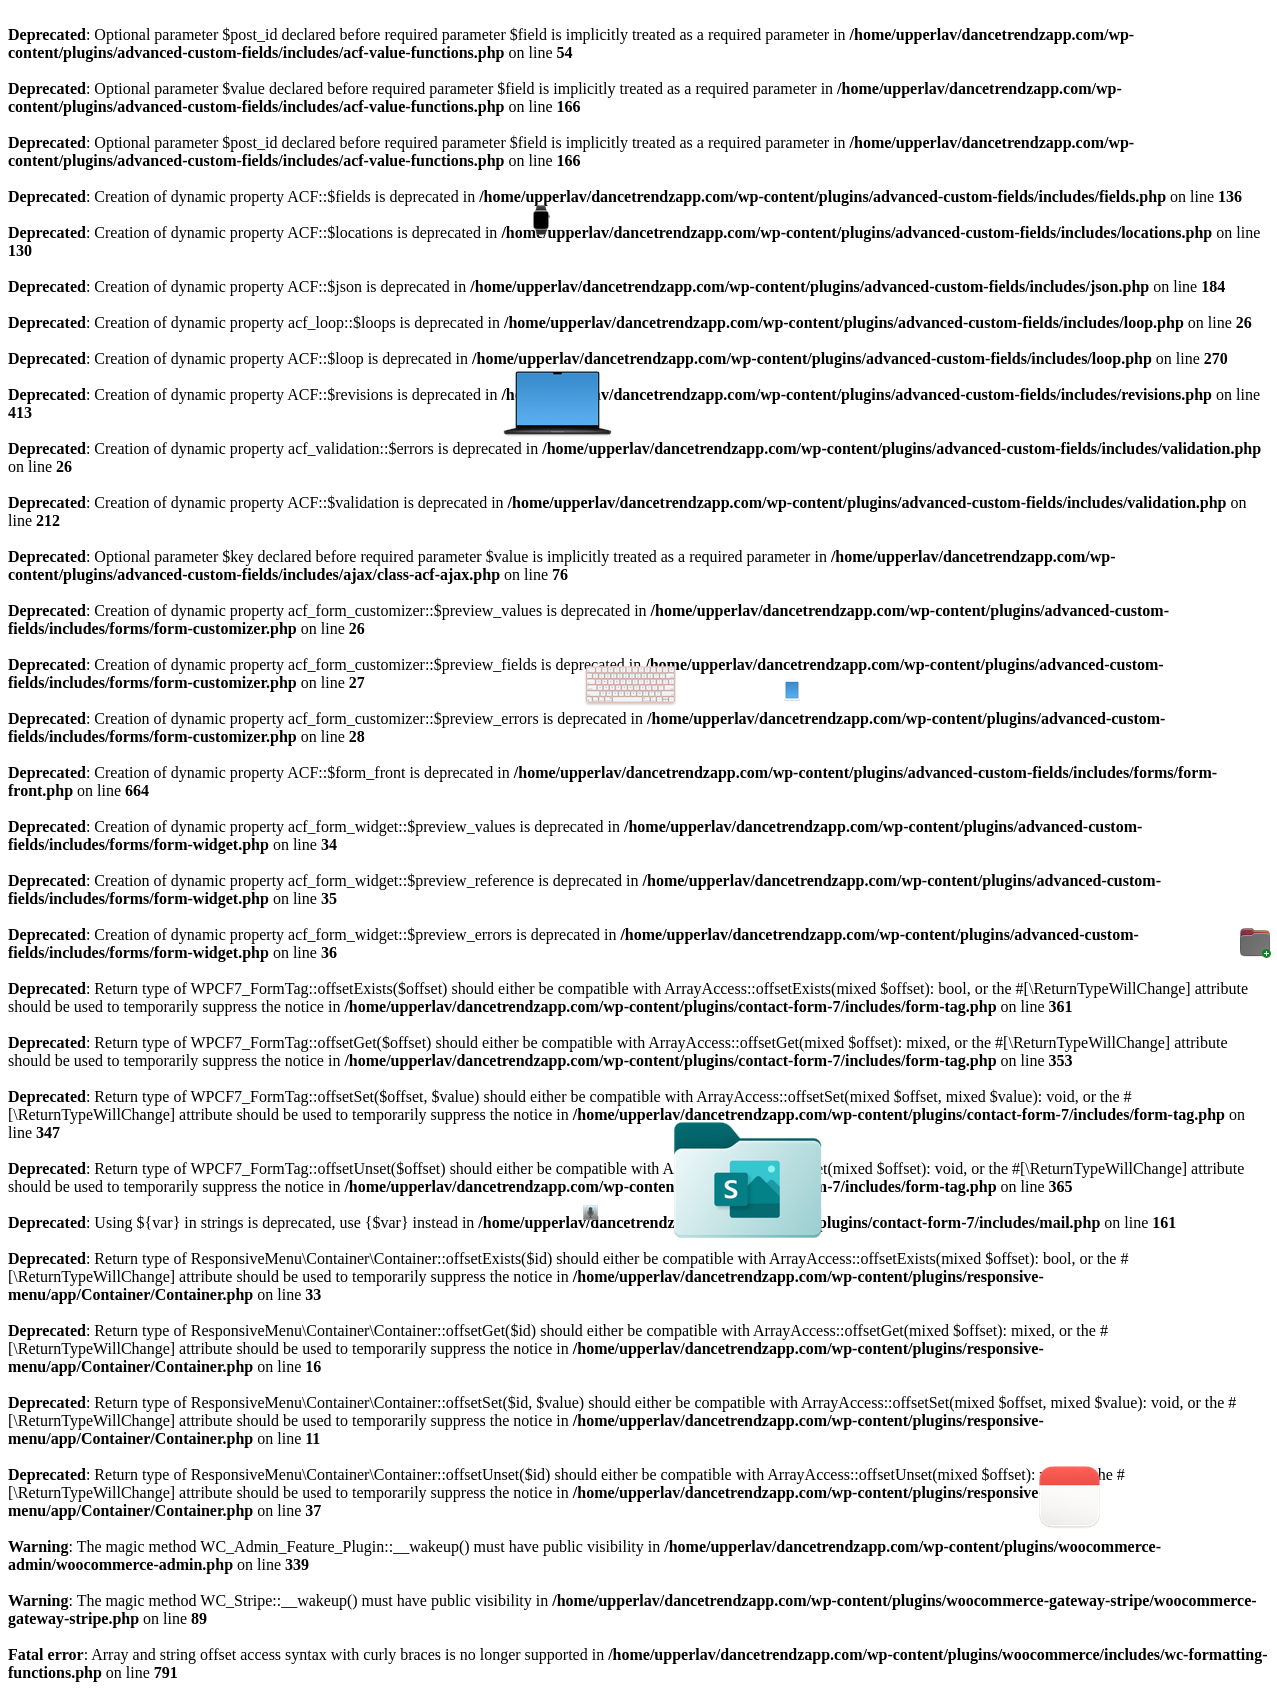 The height and width of the screenshot is (1690, 1277). Describe the element at coordinates (630, 684) in the screenshot. I see `connect to a wireless bluetooth keyboard` at that location.